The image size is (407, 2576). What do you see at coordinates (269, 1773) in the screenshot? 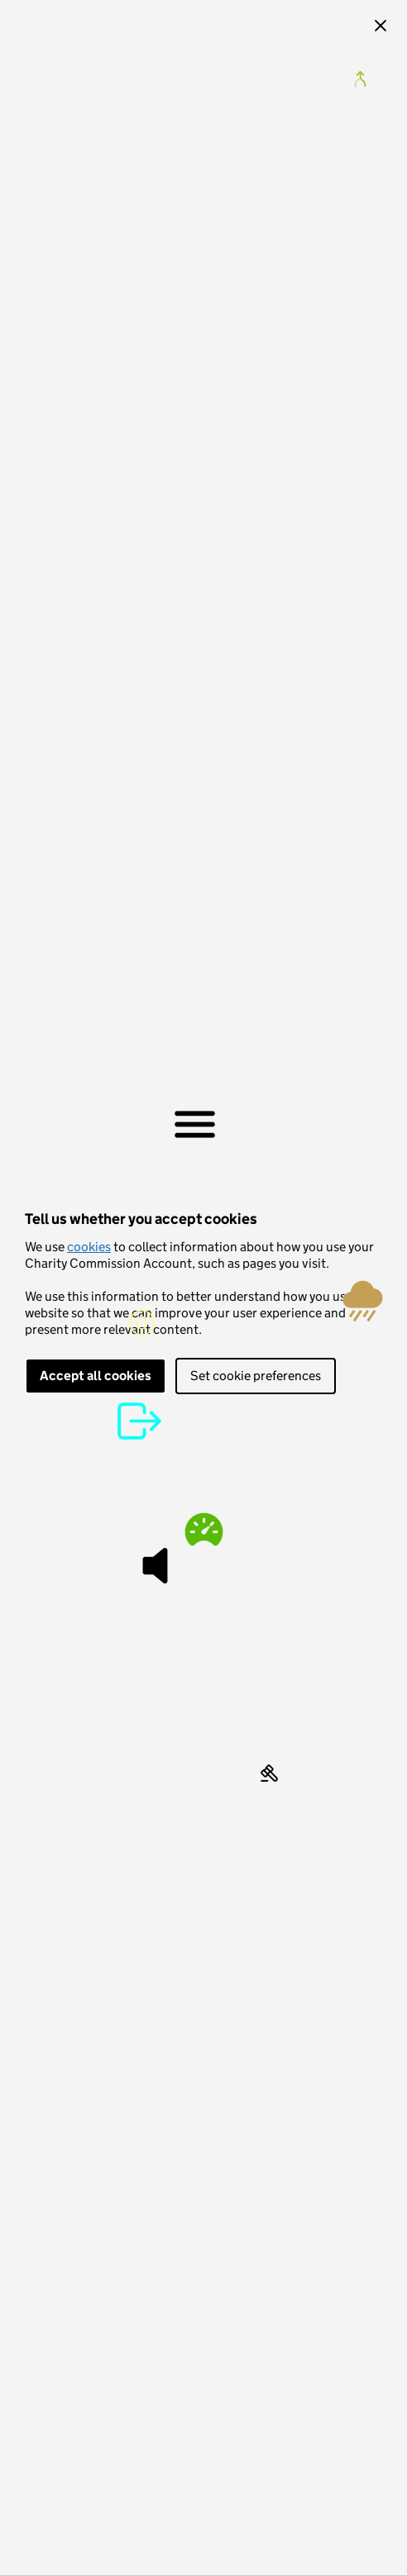
I see `access legal or court-related information` at bounding box center [269, 1773].